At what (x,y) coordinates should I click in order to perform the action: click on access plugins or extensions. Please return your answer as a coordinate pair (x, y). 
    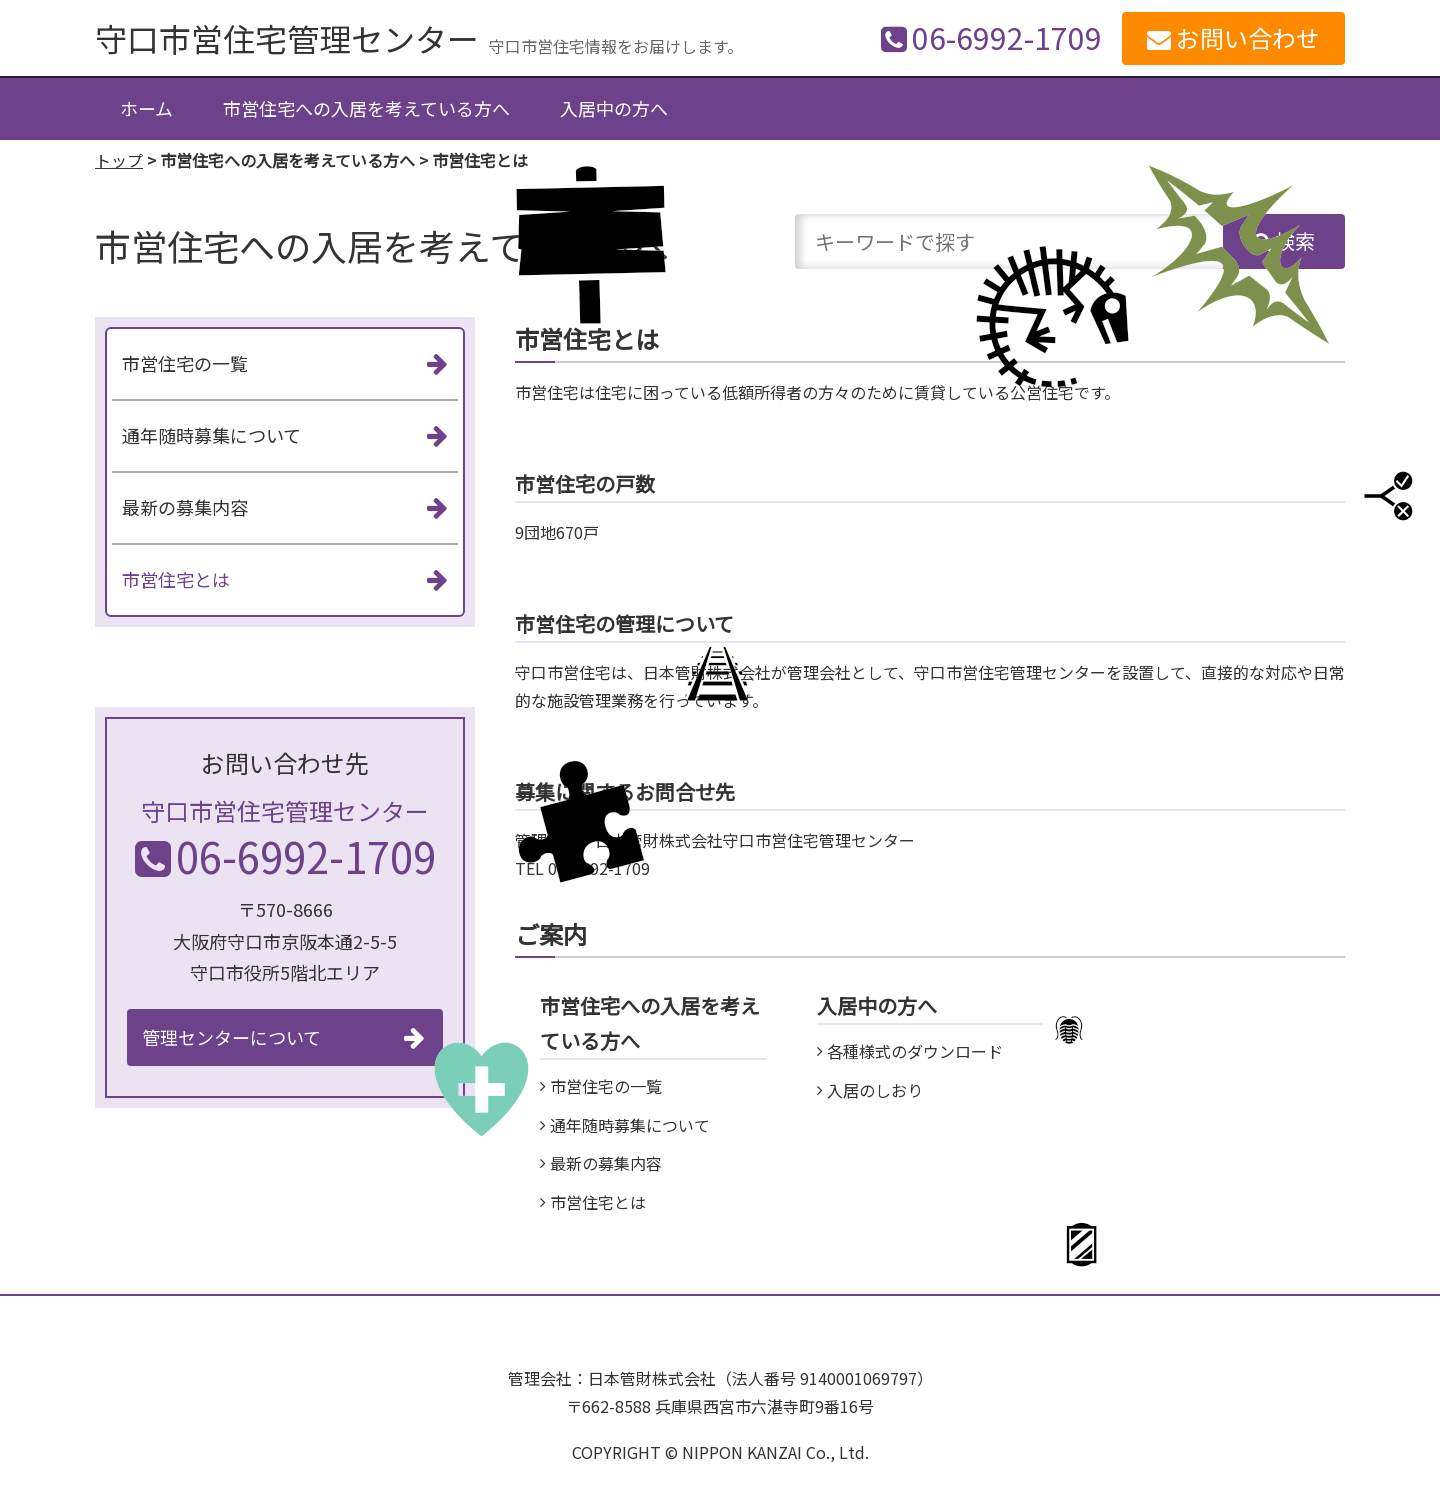
    Looking at the image, I should click on (581, 822).